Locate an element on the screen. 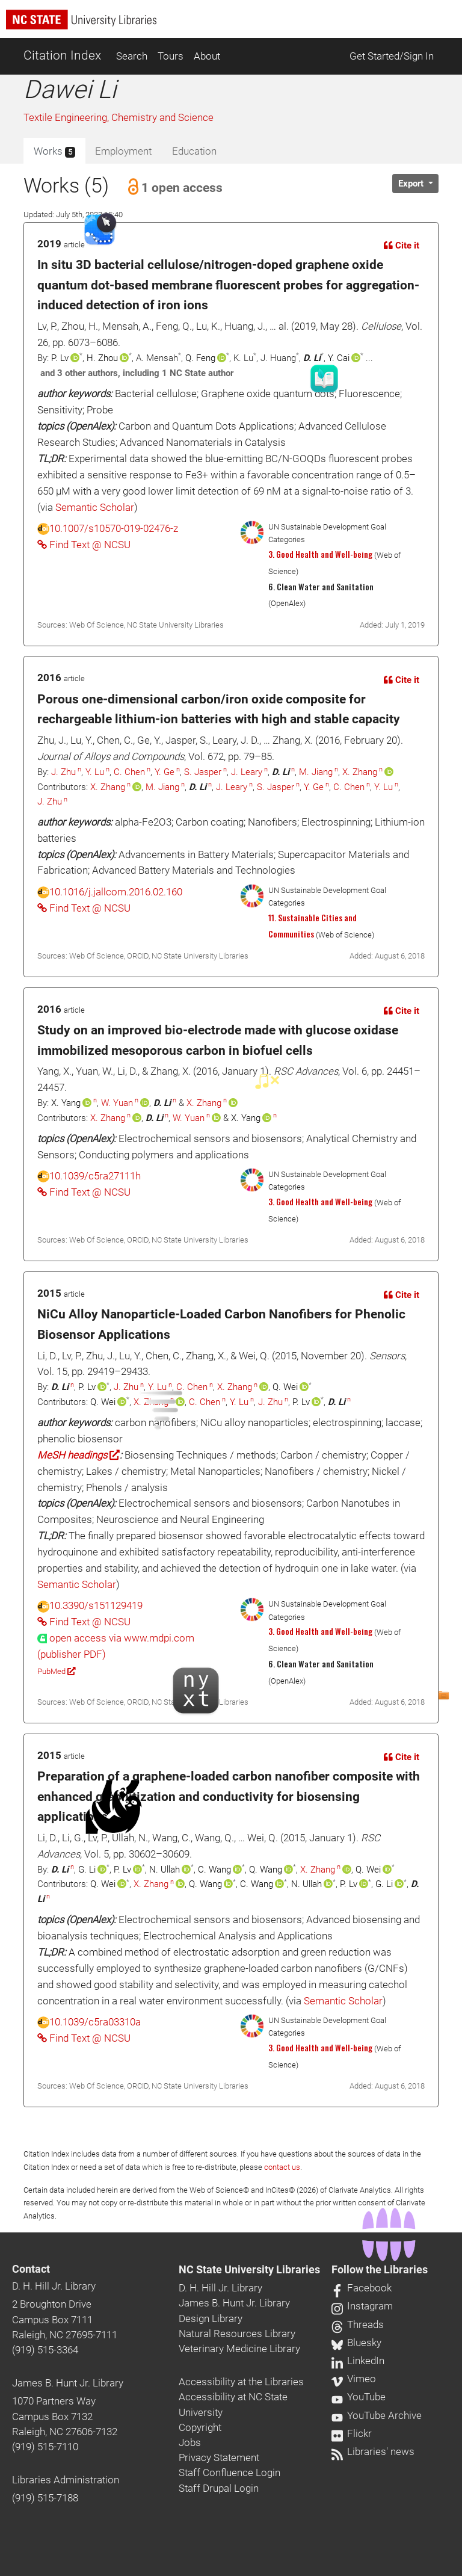  open nyxt web browser is located at coordinates (196, 1690).